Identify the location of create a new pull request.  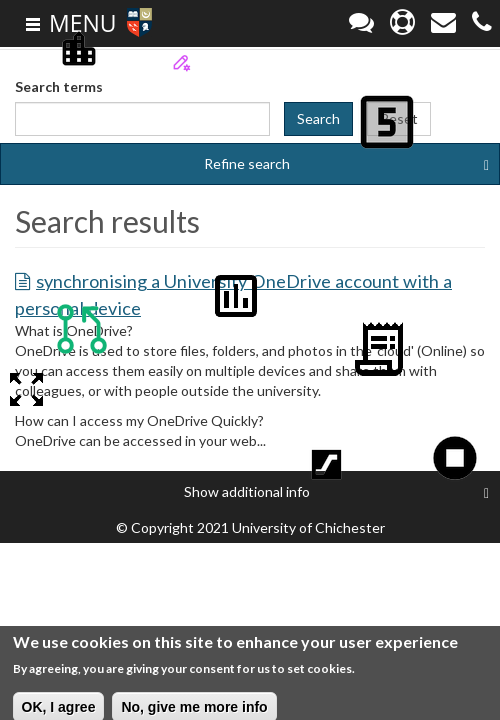
(80, 329).